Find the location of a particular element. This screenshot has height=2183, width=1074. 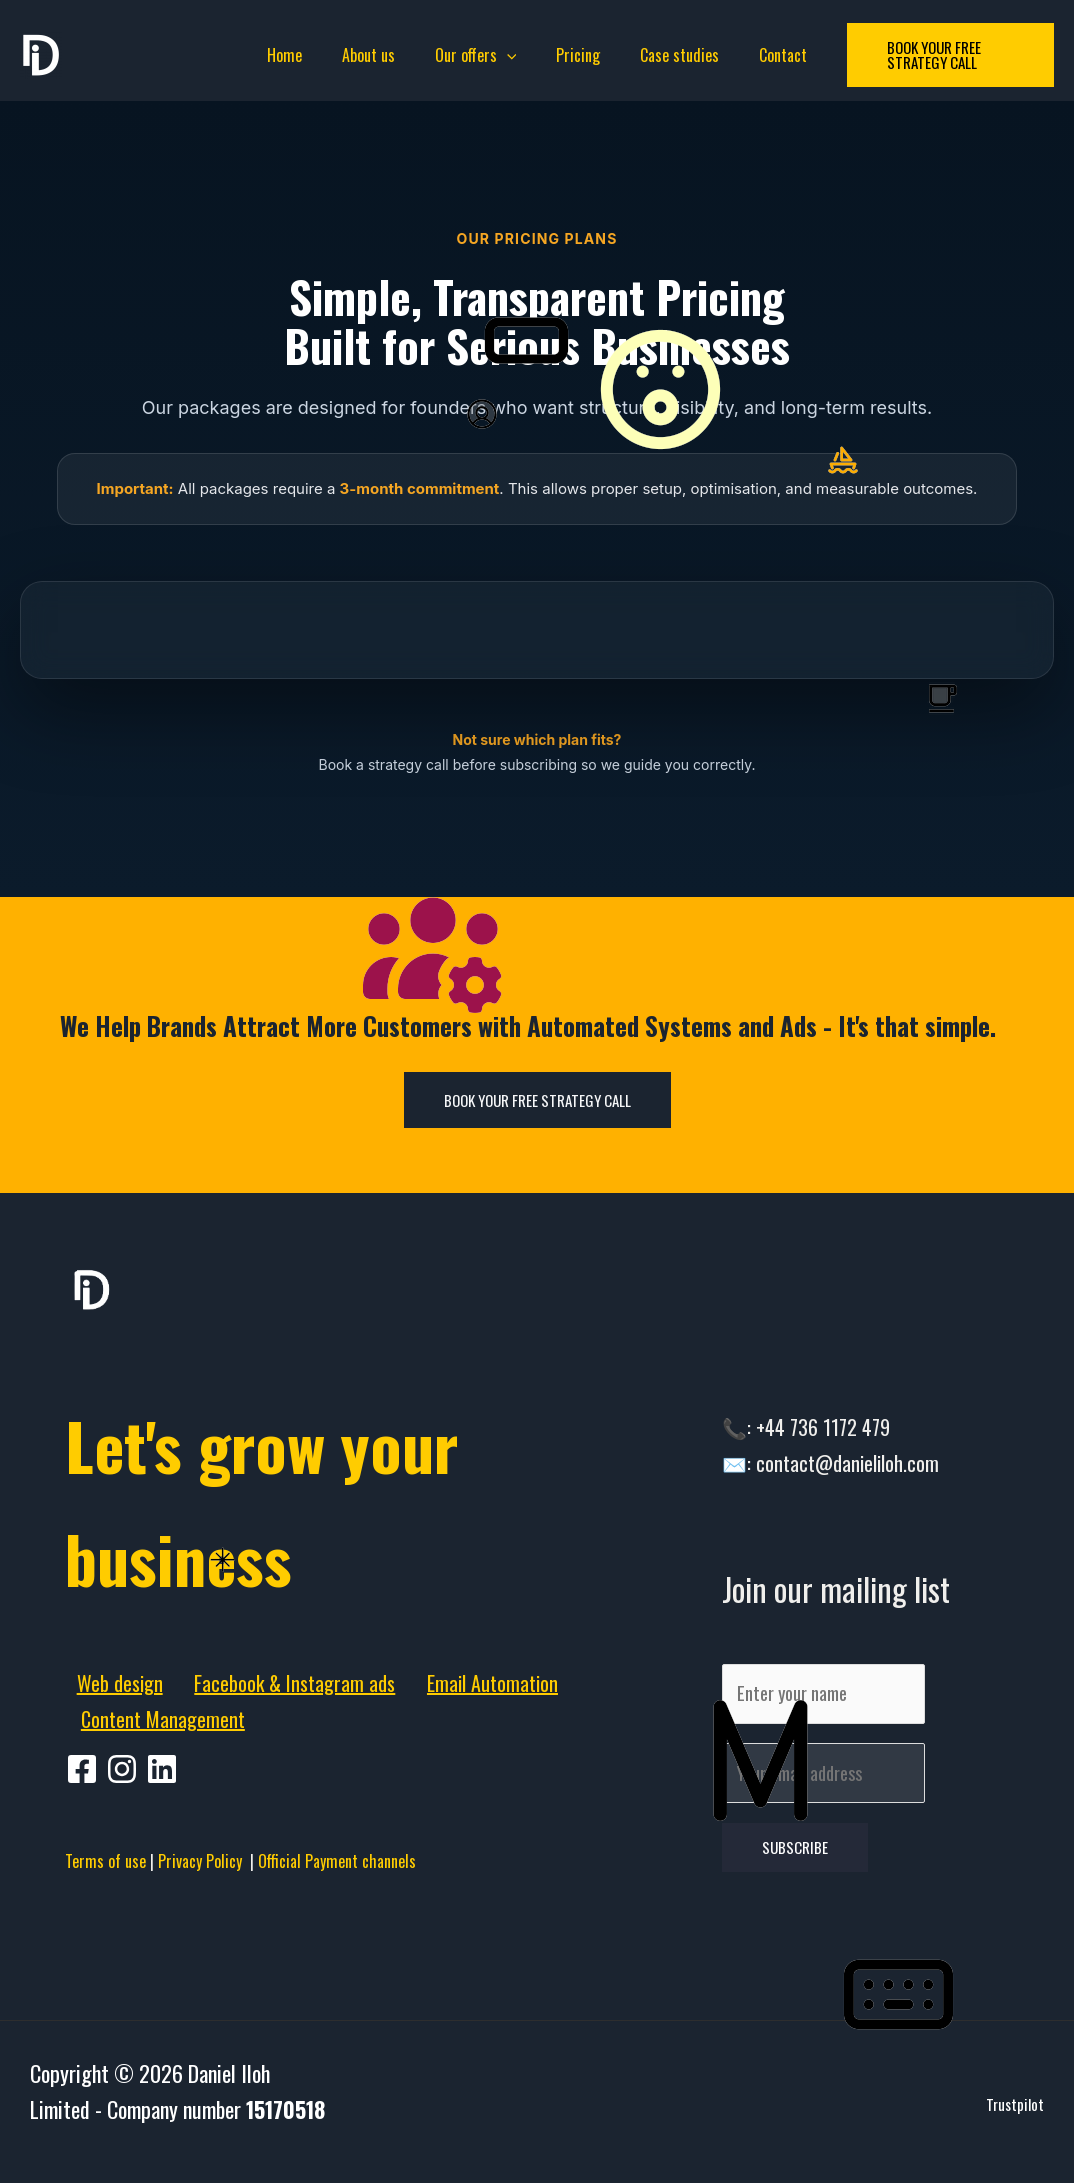

manage user group settings is located at coordinates (433, 950).